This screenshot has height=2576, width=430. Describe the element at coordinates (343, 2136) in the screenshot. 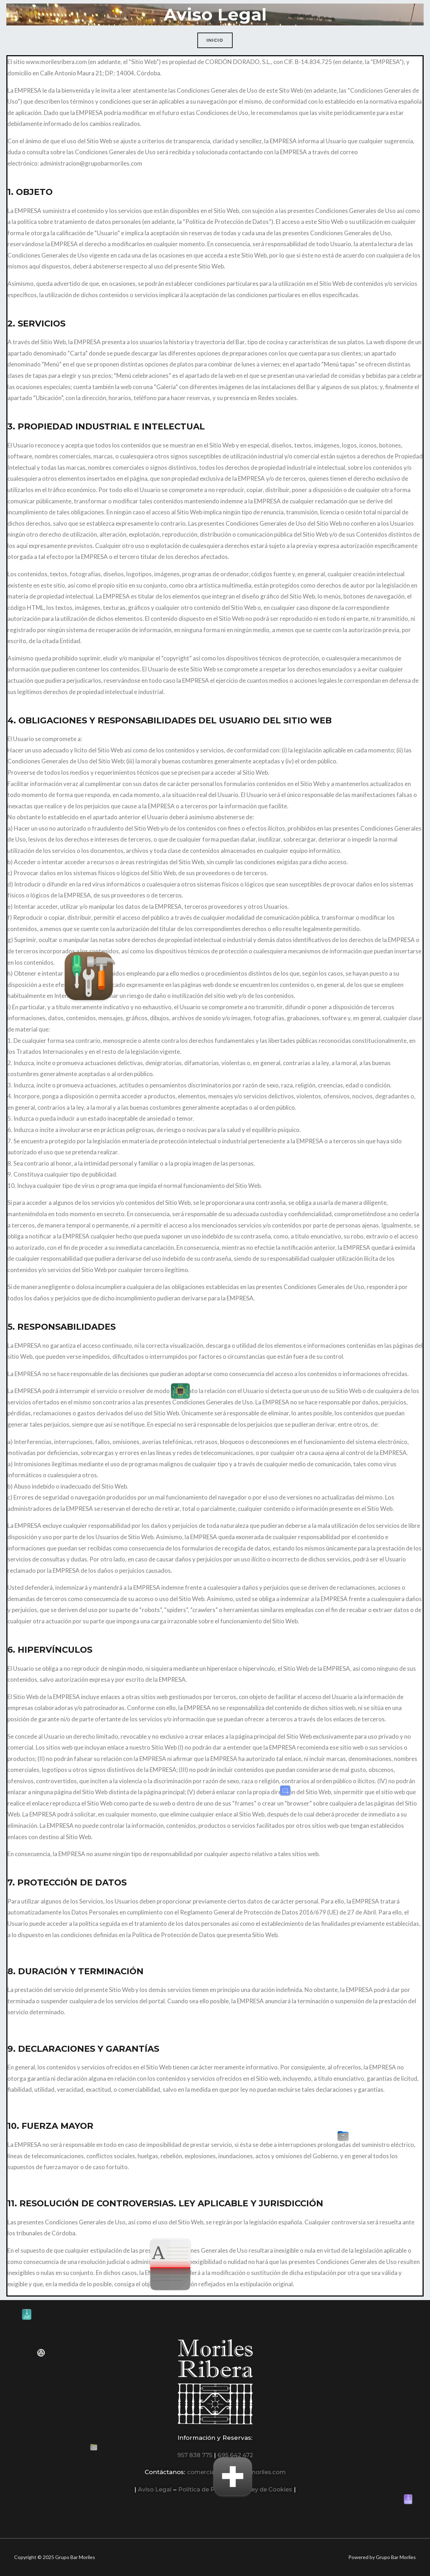

I see `open the file manager application` at that location.